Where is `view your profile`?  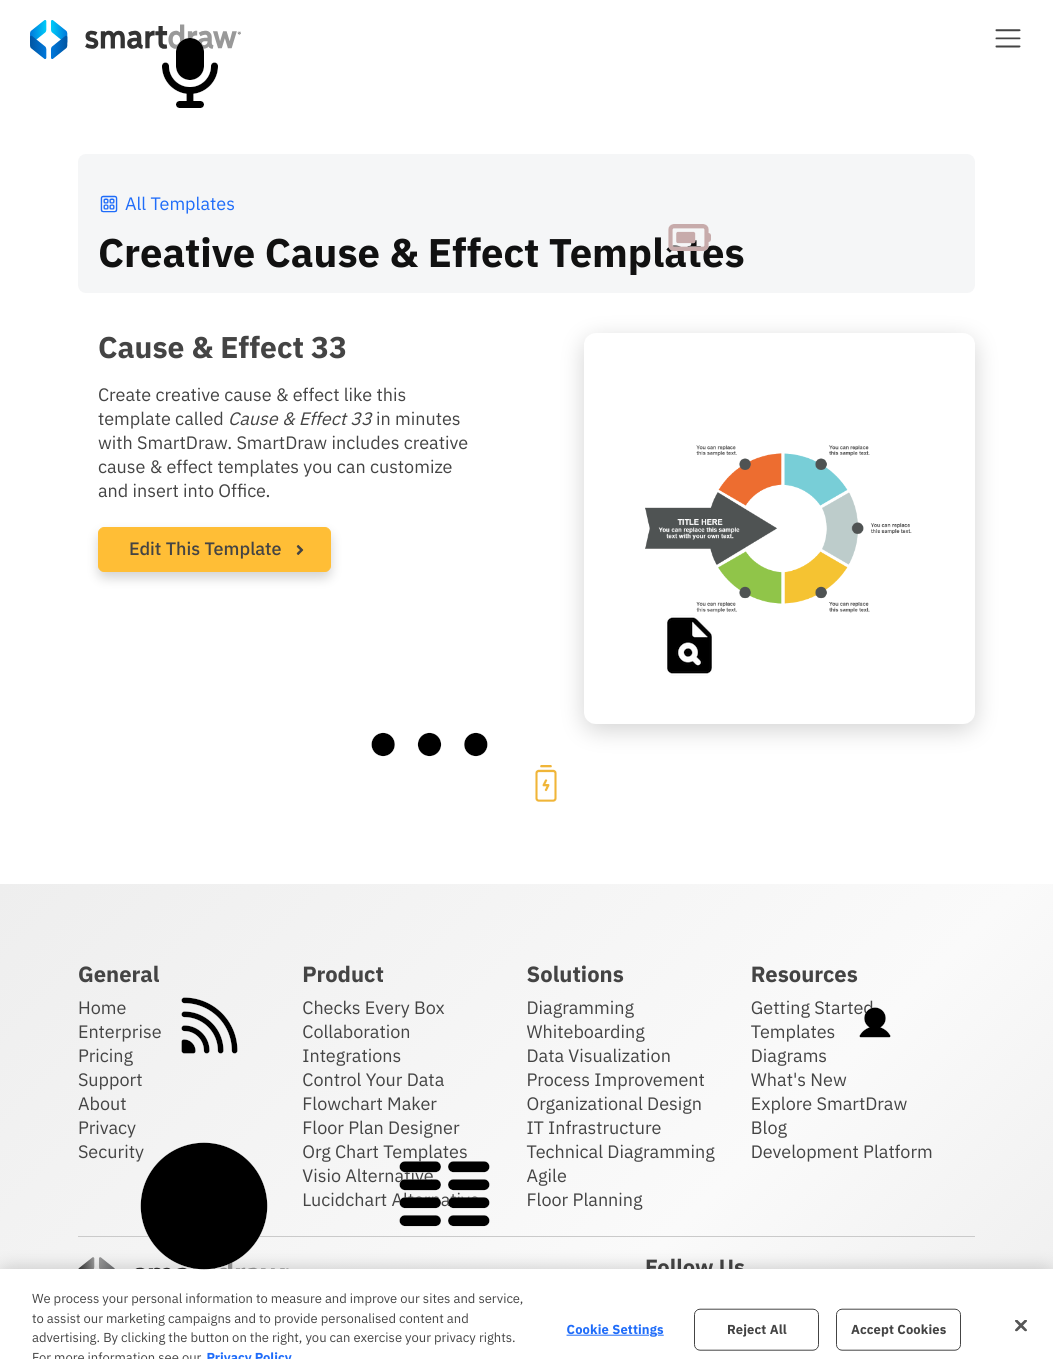 view your profile is located at coordinates (875, 1023).